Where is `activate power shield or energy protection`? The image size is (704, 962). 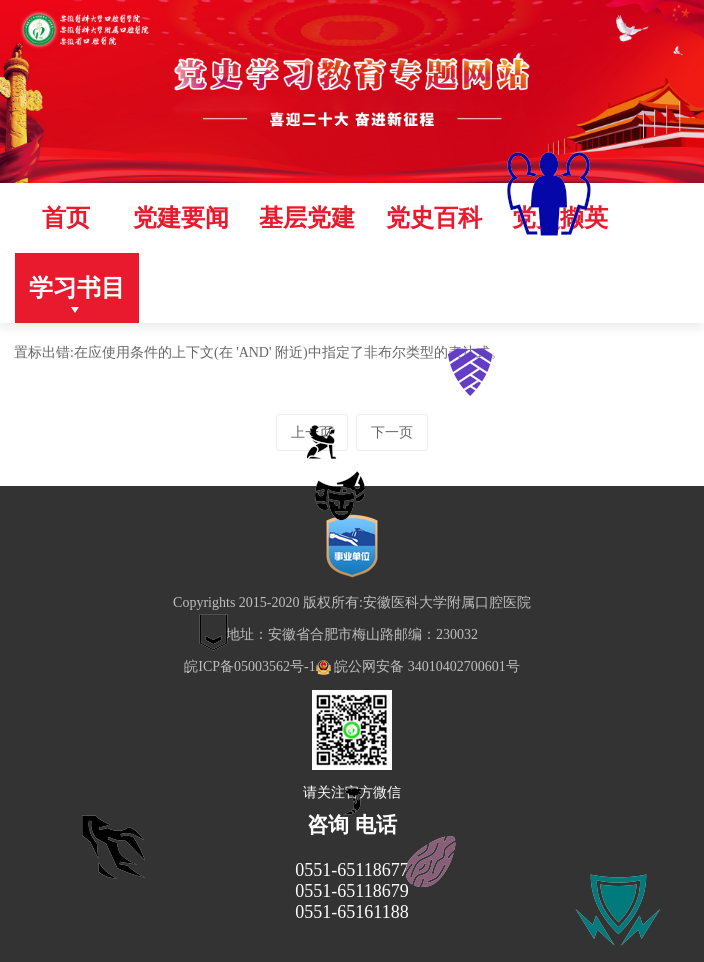 activate power shield or energy protection is located at coordinates (618, 907).